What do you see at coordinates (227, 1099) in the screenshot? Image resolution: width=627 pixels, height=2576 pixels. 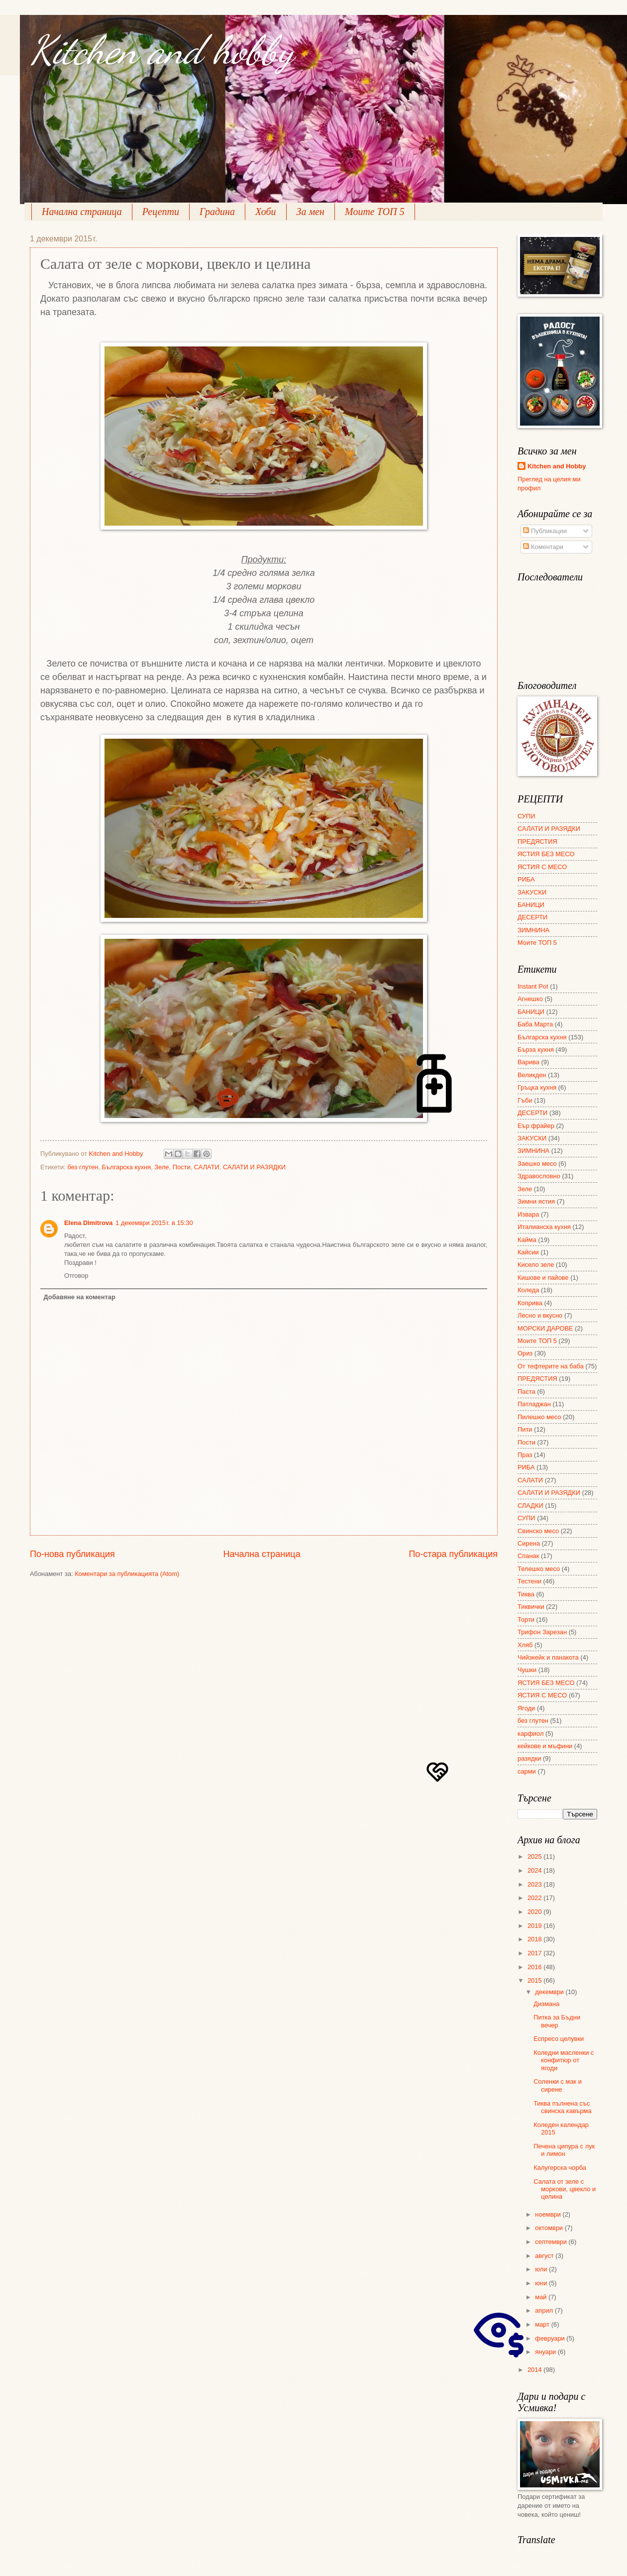 I see `open chat or messaging` at bounding box center [227, 1099].